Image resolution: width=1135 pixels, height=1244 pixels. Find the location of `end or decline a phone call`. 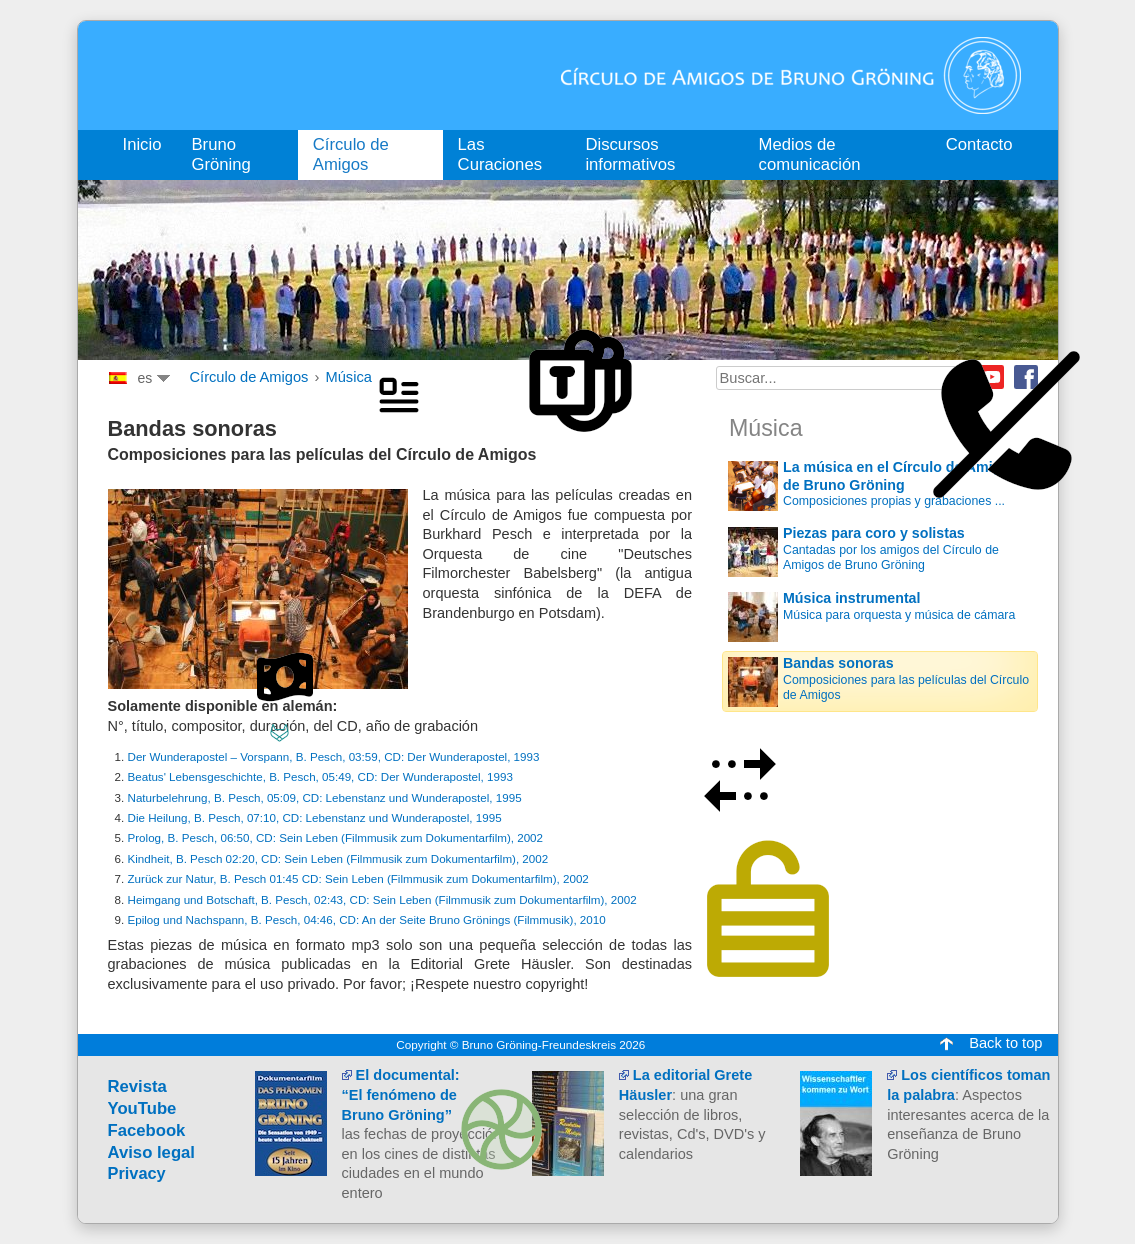

end or decline a phone call is located at coordinates (1006, 424).